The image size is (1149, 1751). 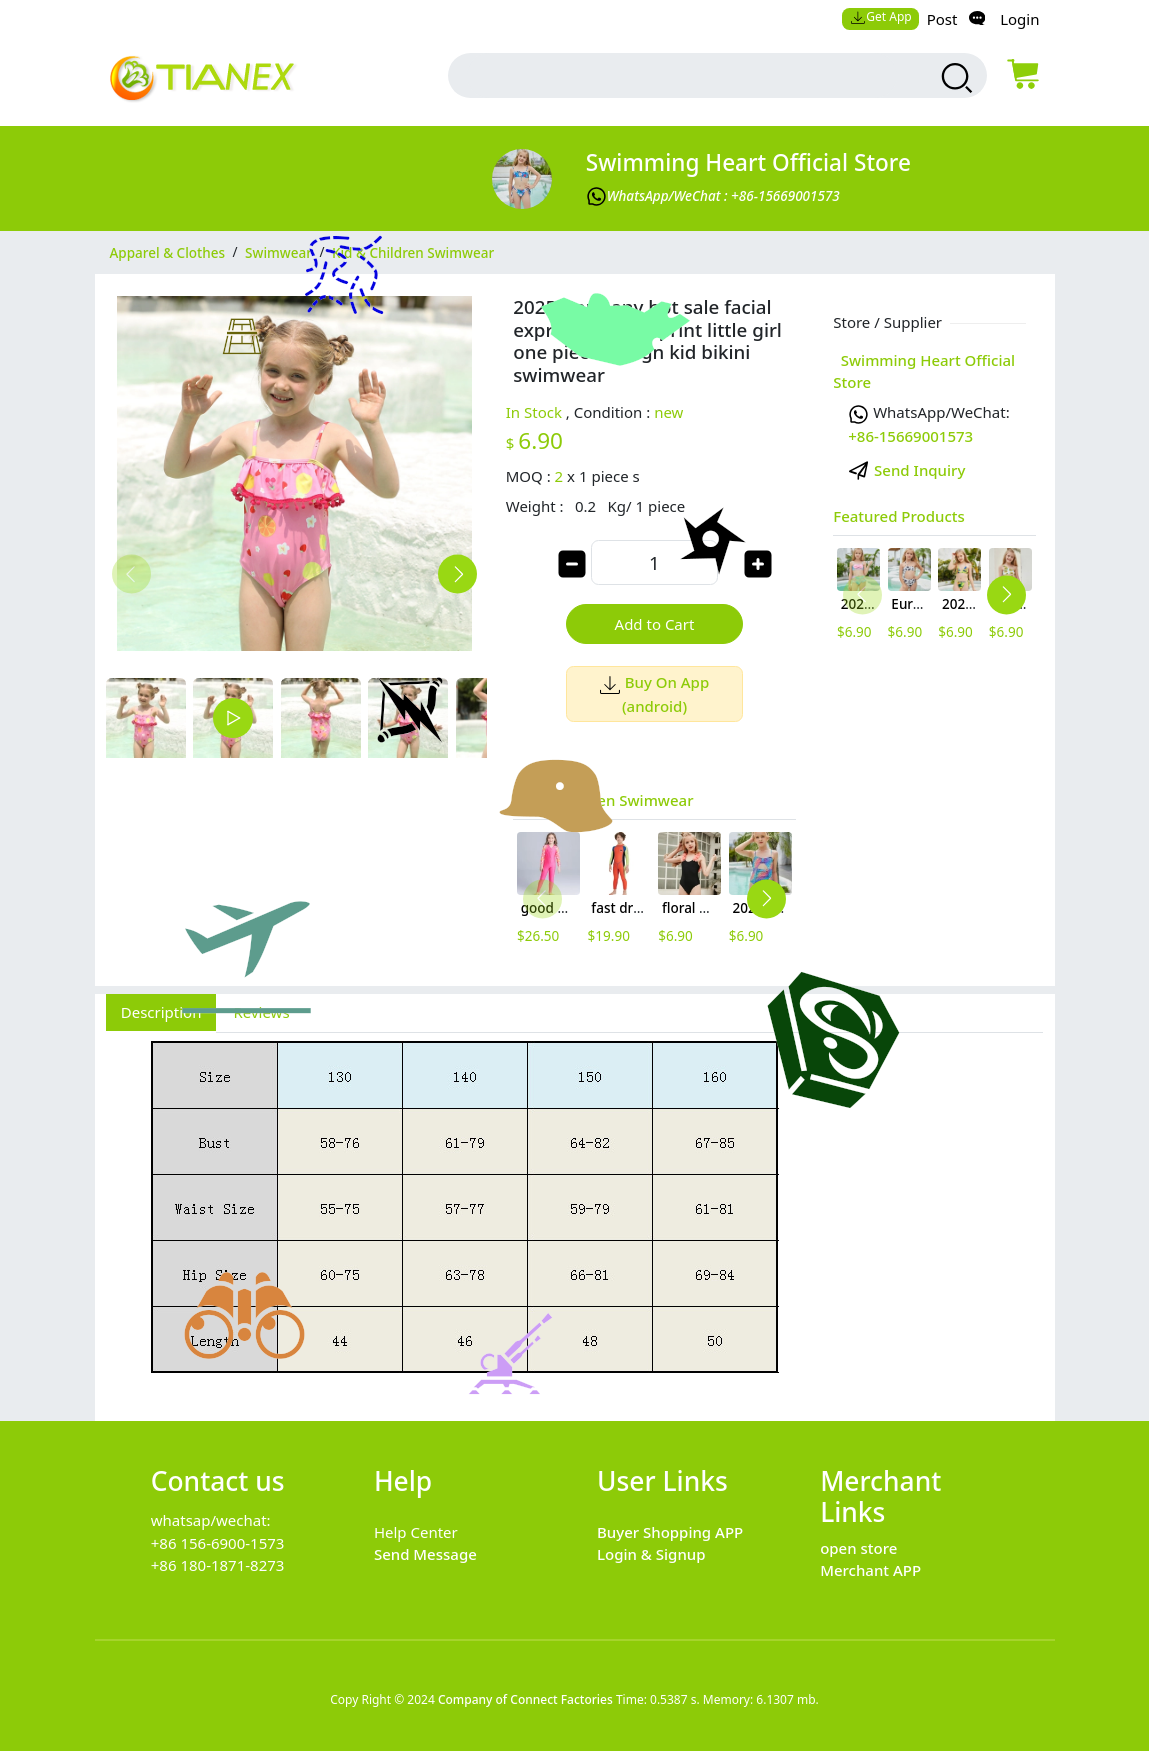 I want to click on equip lightning bow weapon, so click(x=410, y=710).